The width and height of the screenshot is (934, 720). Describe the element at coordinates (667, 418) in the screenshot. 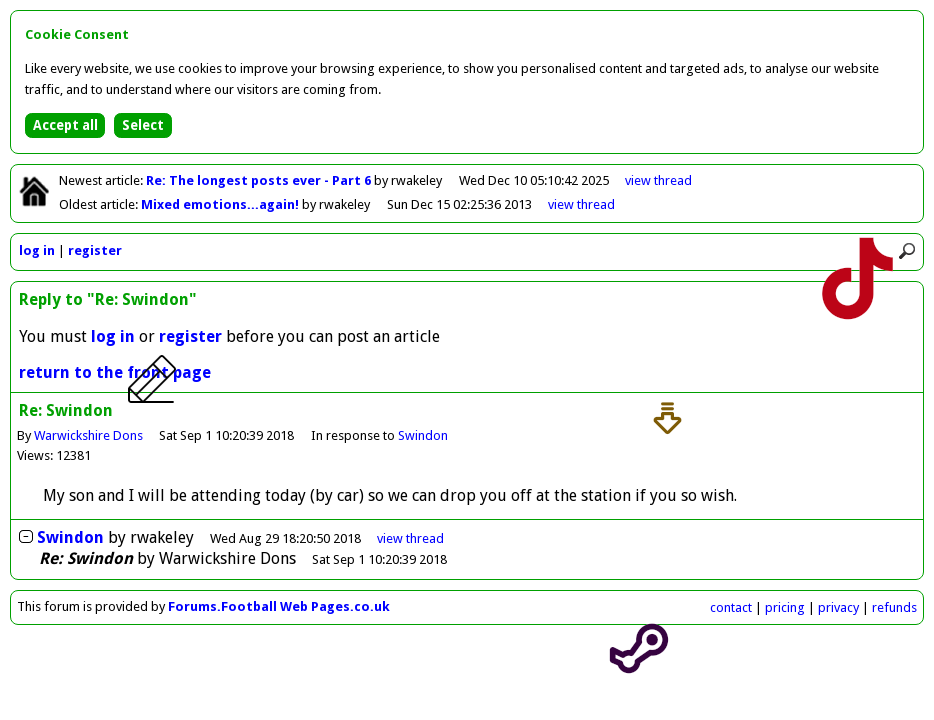

I see `download all items in queue` at that location.